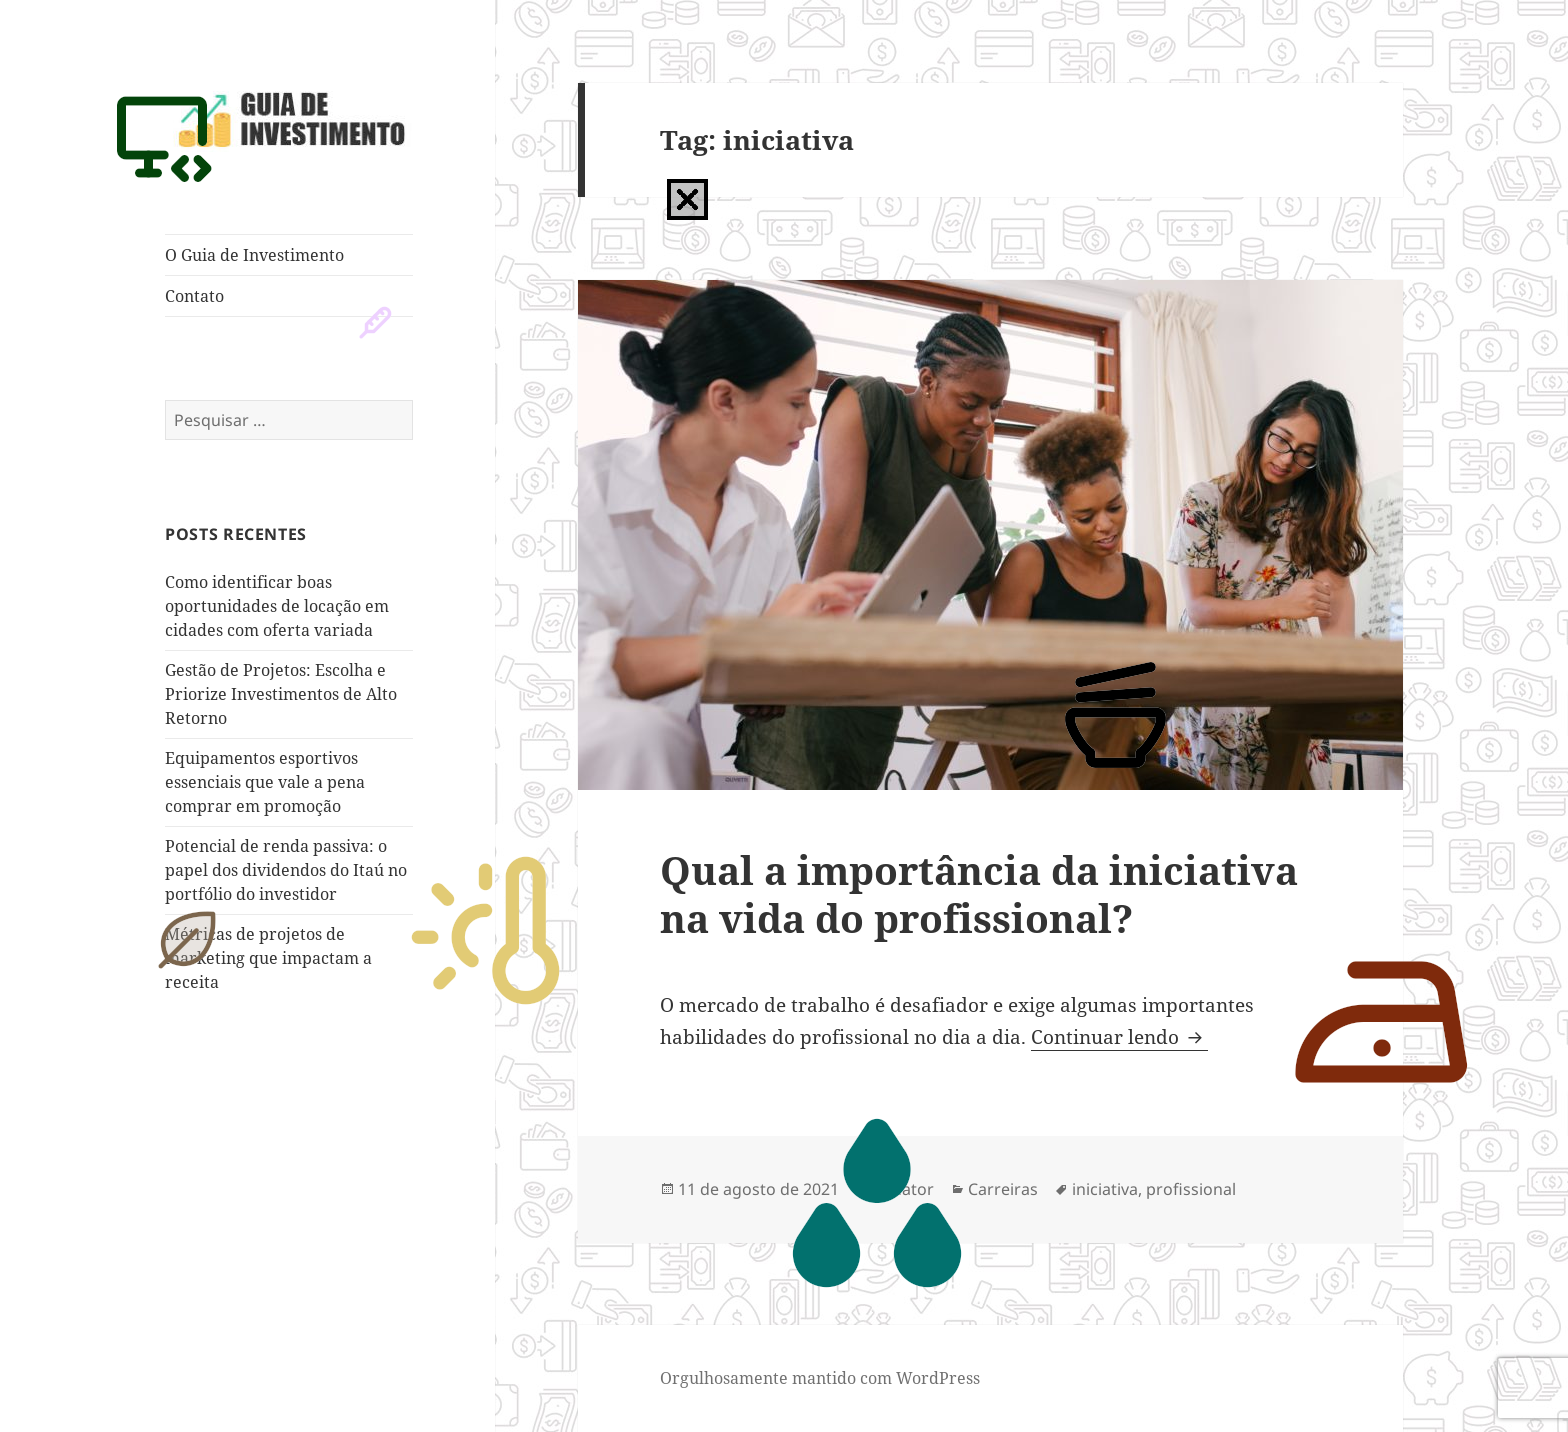 The width and height of the screenshot is (1568, 1432). I want to click on access desktop development environment, so click(162, 137).